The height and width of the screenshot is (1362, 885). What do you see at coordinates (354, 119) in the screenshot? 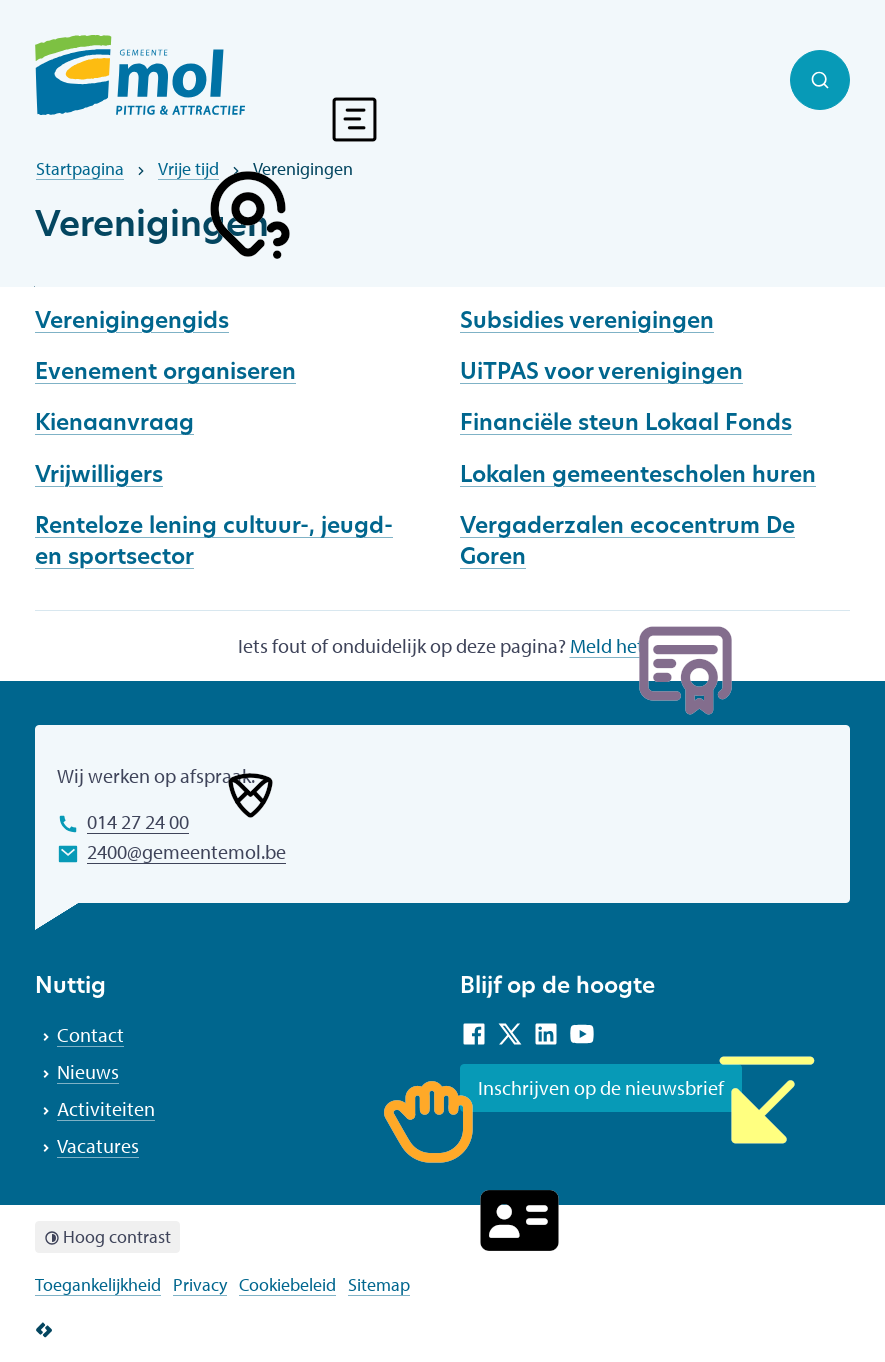
I see `view project roadmap or timeline` at bounding box center [354, 119].